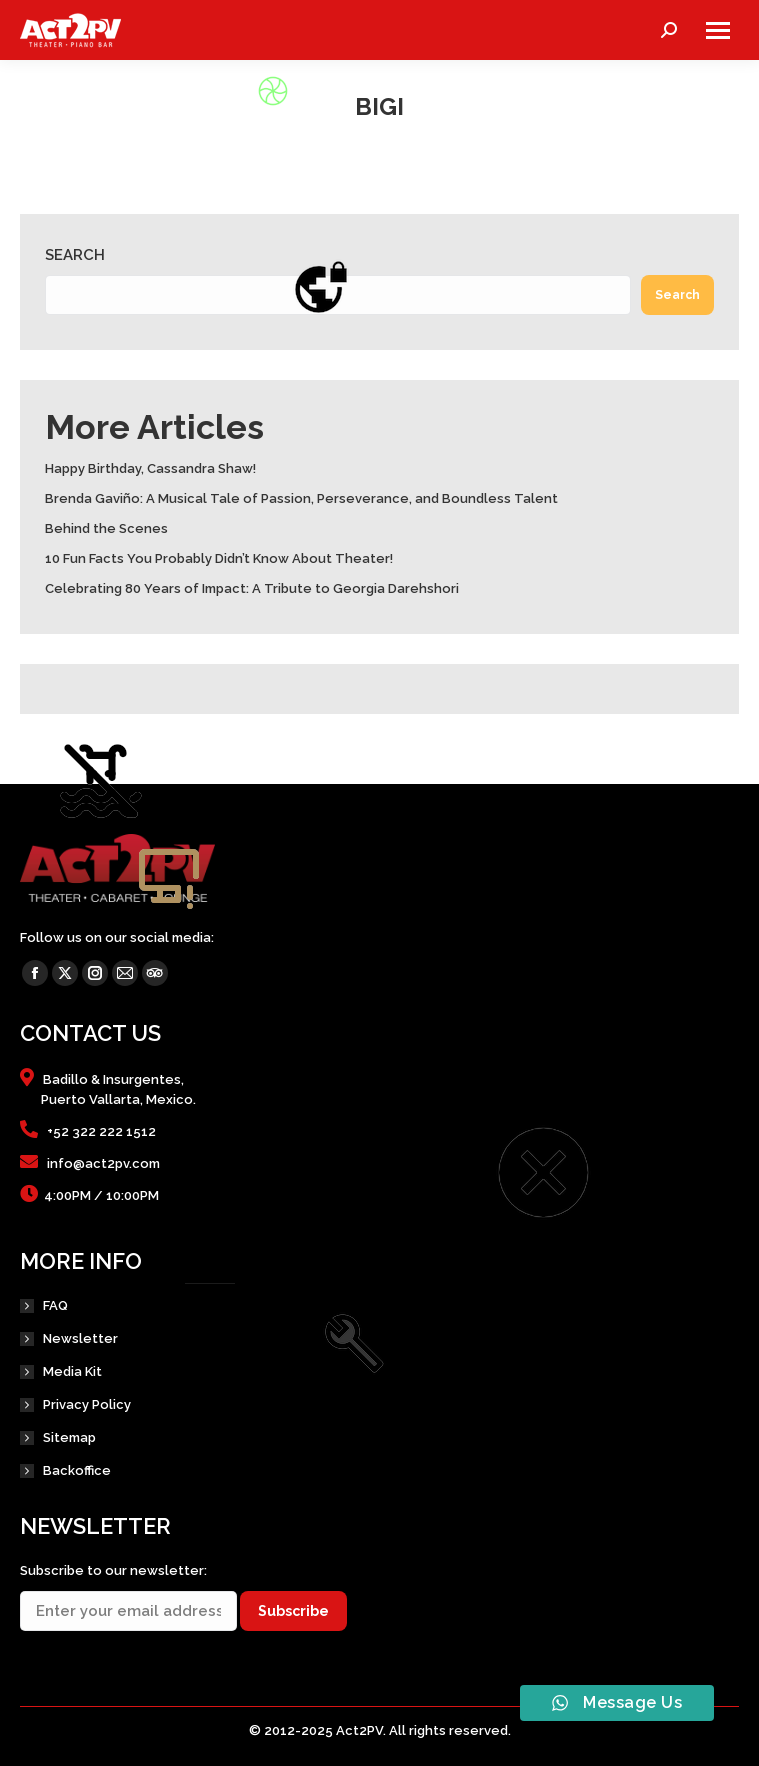 The height and width of the screenshot is (1766, 759). What do you see at coordinates (101, 781) in the screenshot?
I see `pool closed or unavailable` at bounding box center [101, 781].